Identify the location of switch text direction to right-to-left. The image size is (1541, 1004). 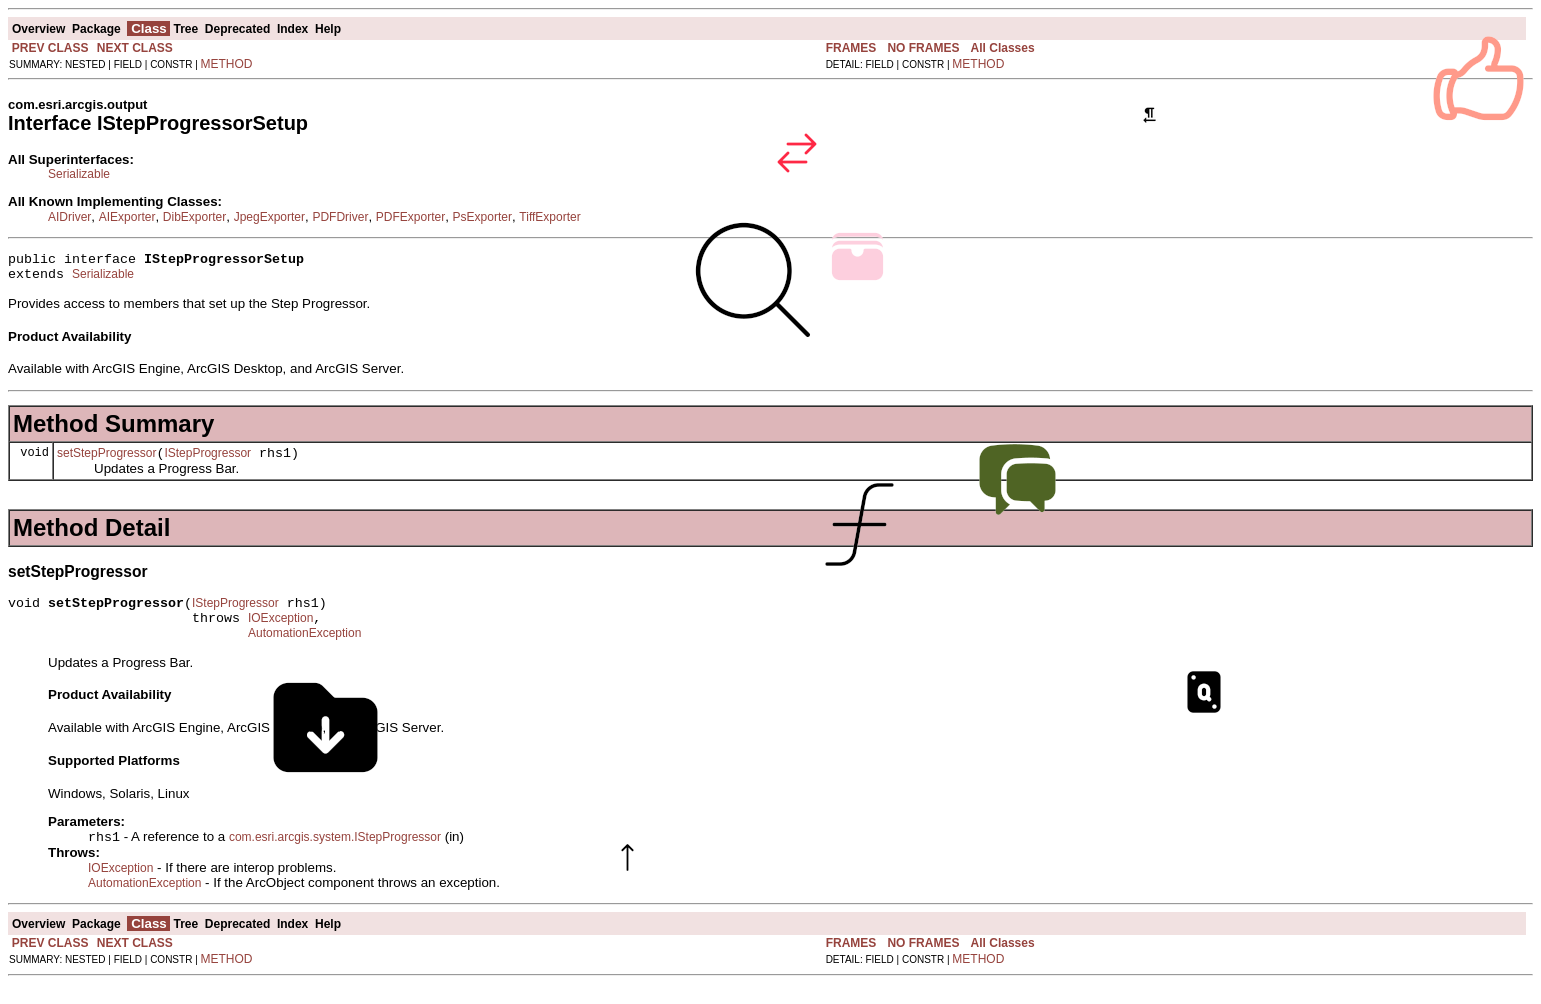
(1149, 115).